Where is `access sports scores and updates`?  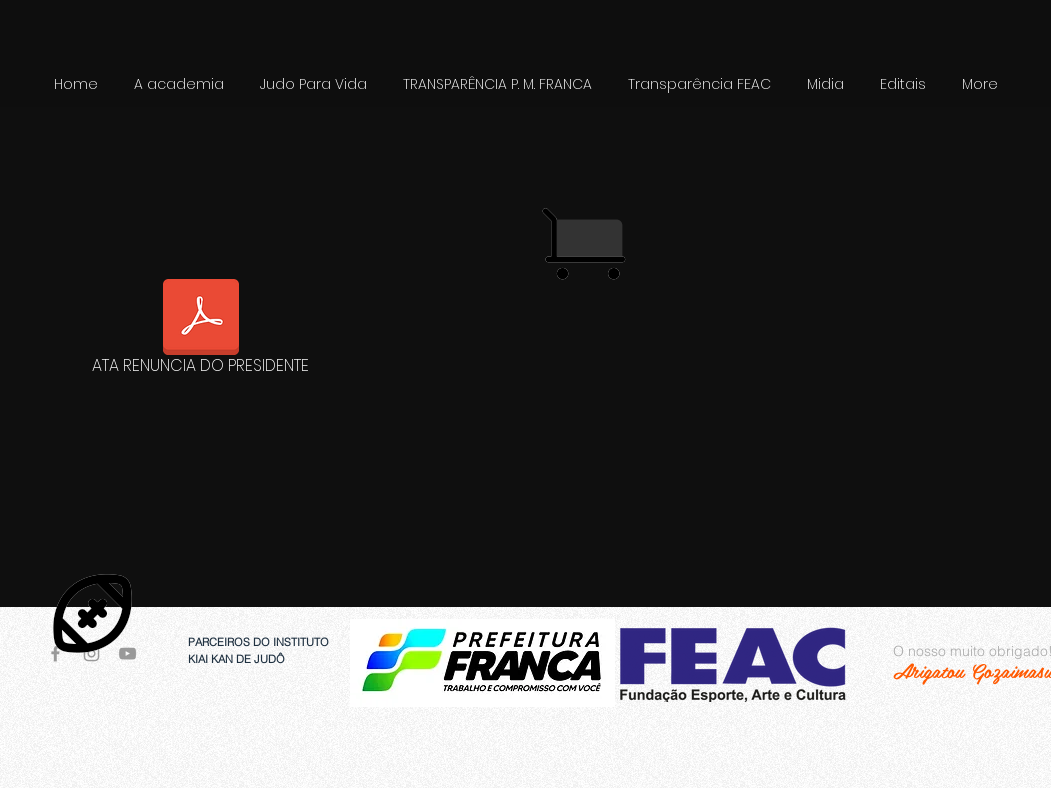 access sports scores and updates is located at coordinates (92, 613).